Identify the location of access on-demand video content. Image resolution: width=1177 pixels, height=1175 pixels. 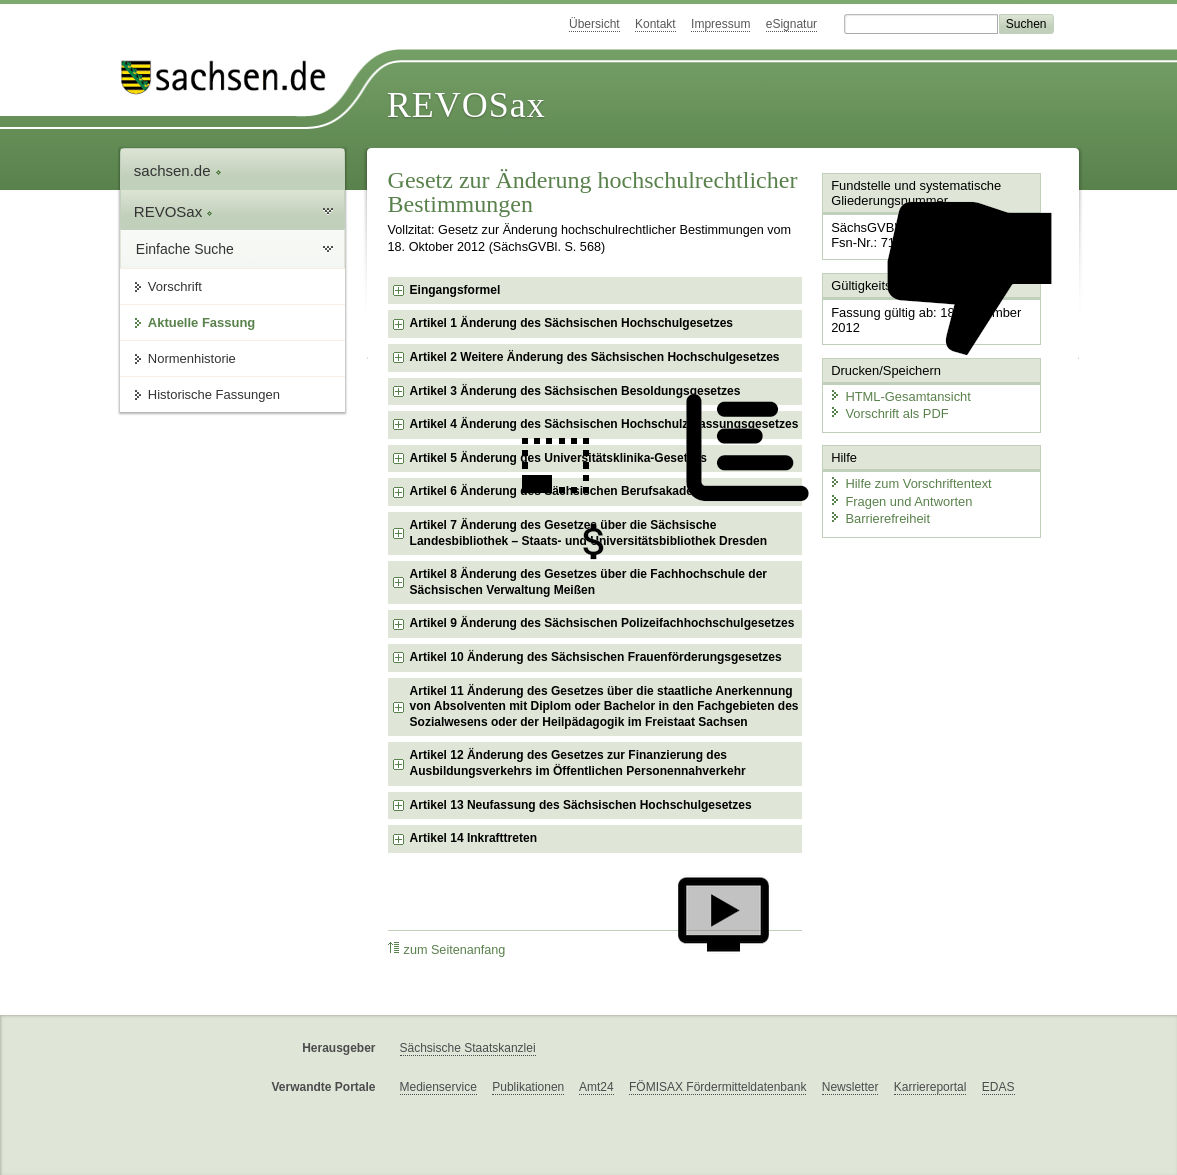
(723, 914).